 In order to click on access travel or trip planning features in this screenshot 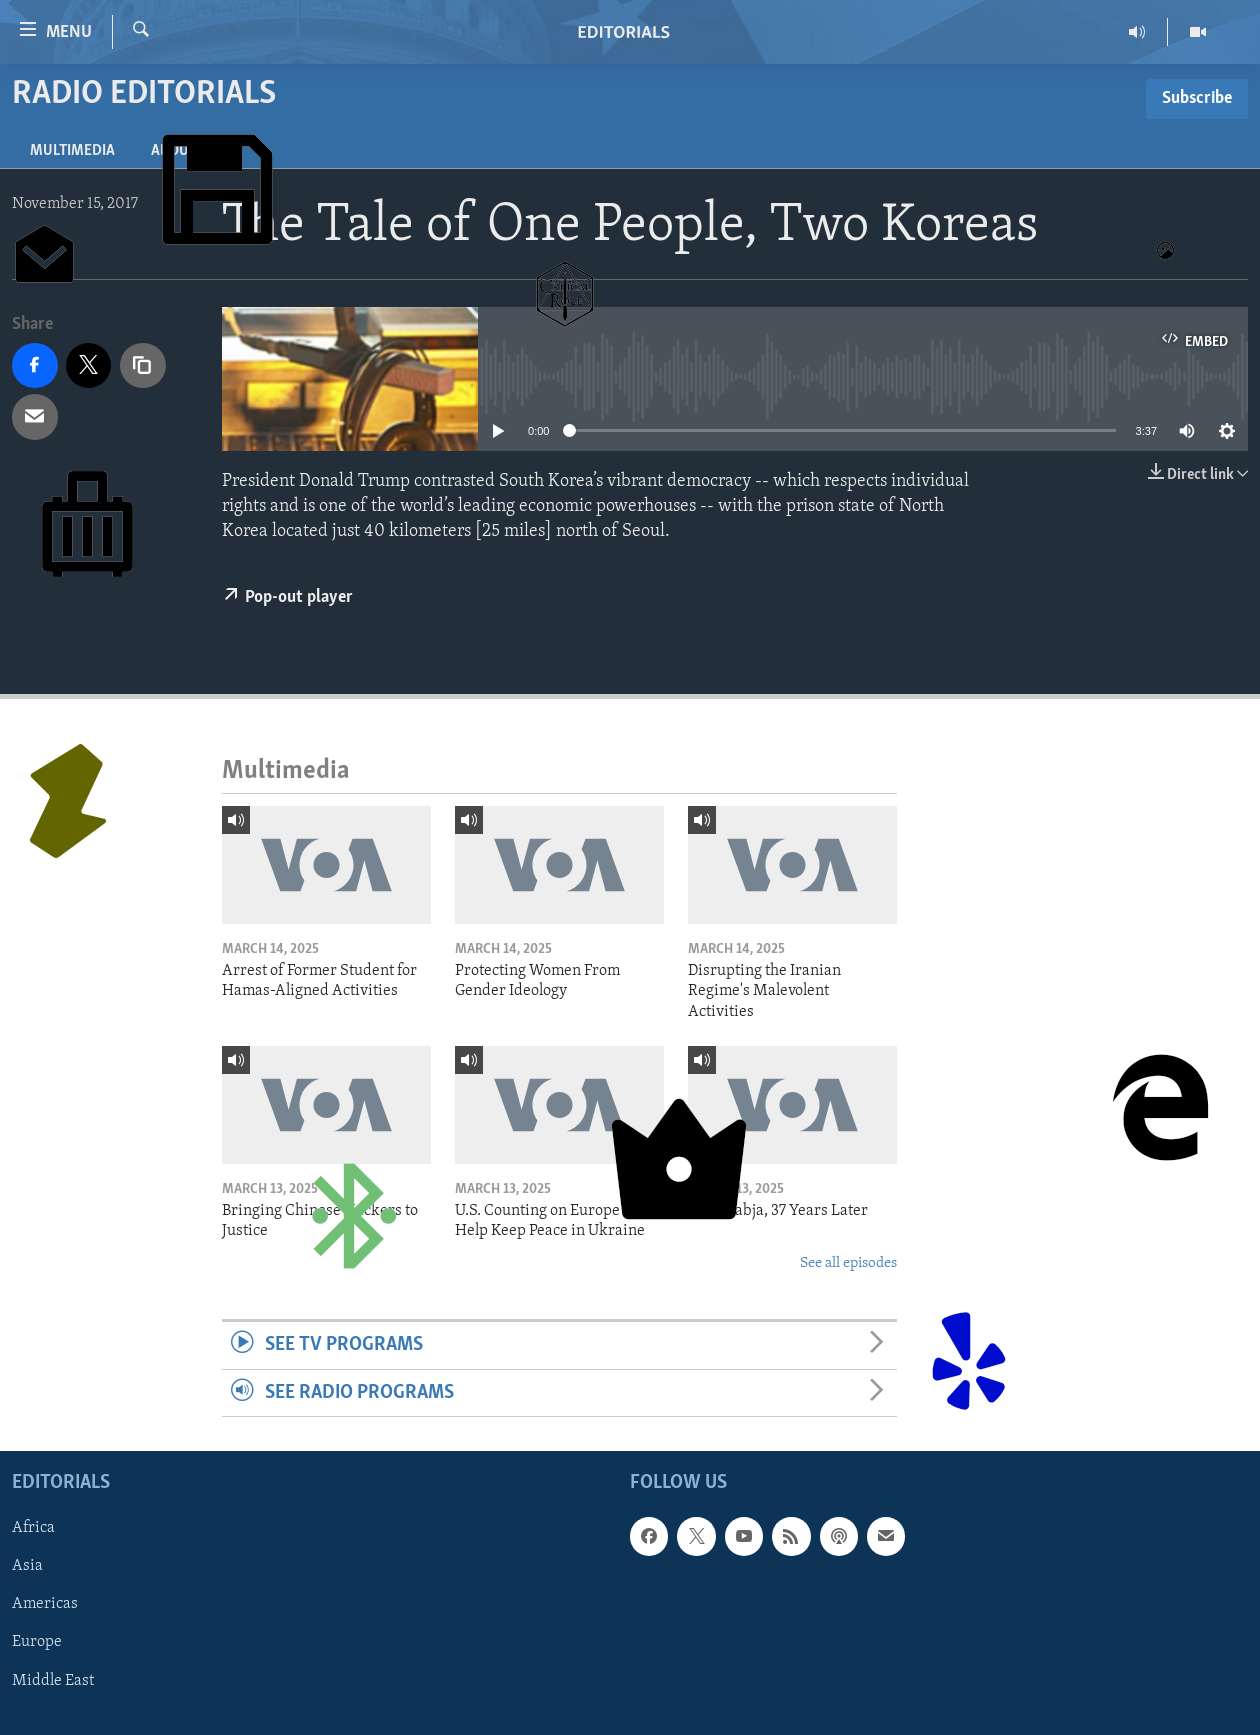, I will do `click(87, 526)`.